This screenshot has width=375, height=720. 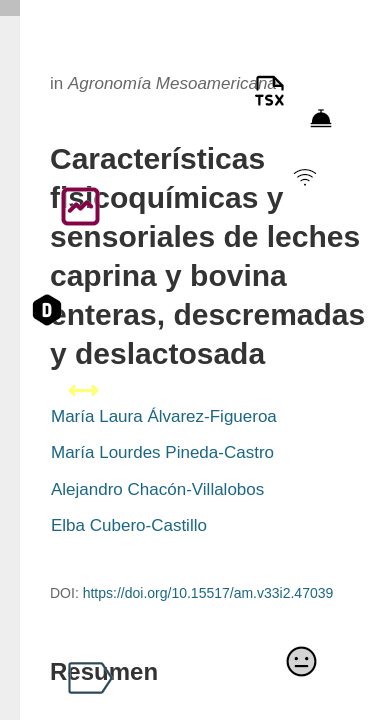 What do you see at coordinates (83, 390) in the screenshot?
I see `adjust width or resize horizontally` at bounding box center [83, 390].